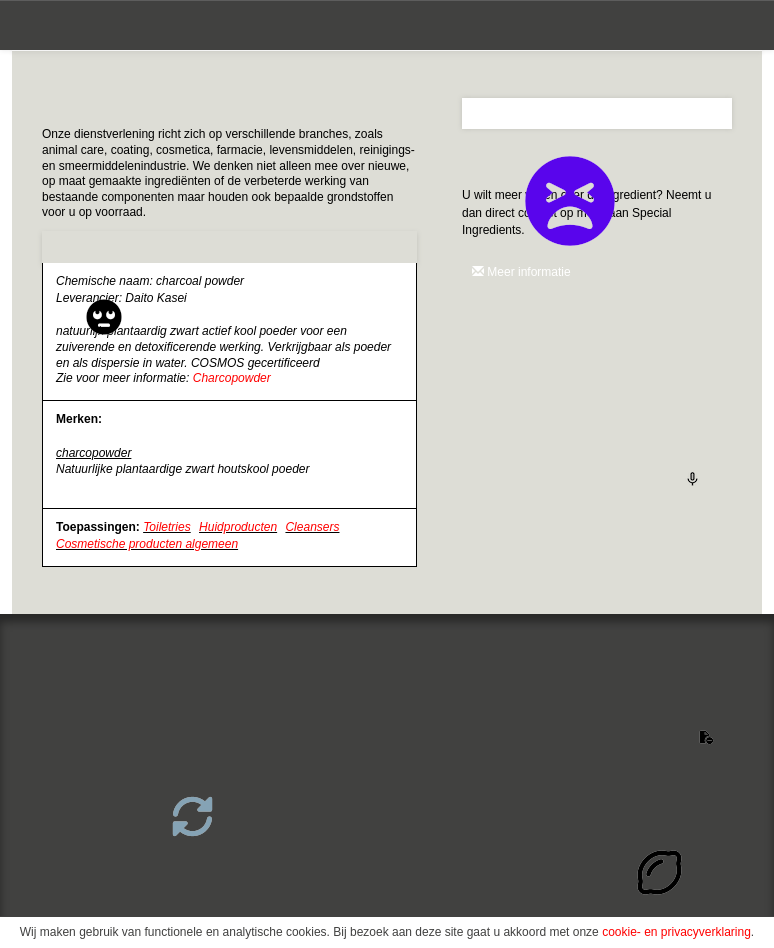 Image resolution: width=774 pixels, height=948 pixels. Describe the element at coordinates (706, 737) in the screenshot. I see `remove a file from your collection` at that location.